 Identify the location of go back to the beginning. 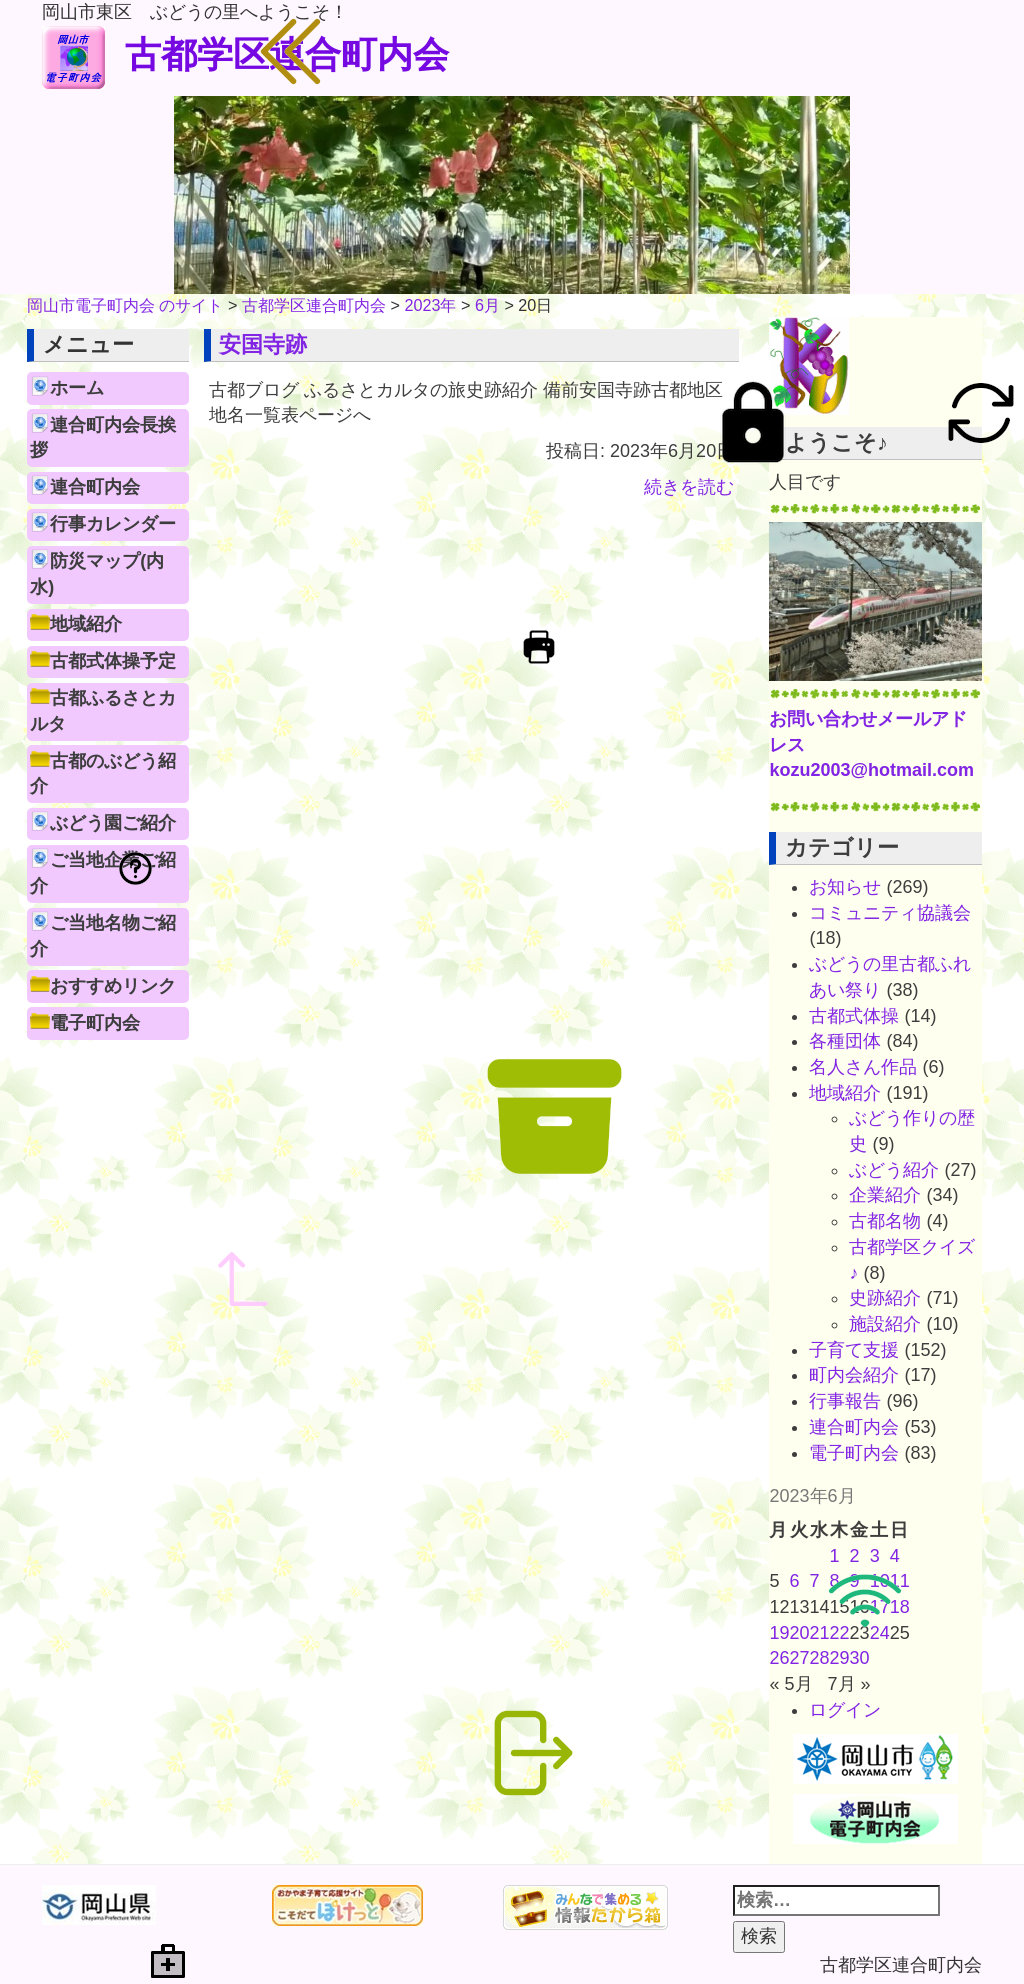
(290, 51).